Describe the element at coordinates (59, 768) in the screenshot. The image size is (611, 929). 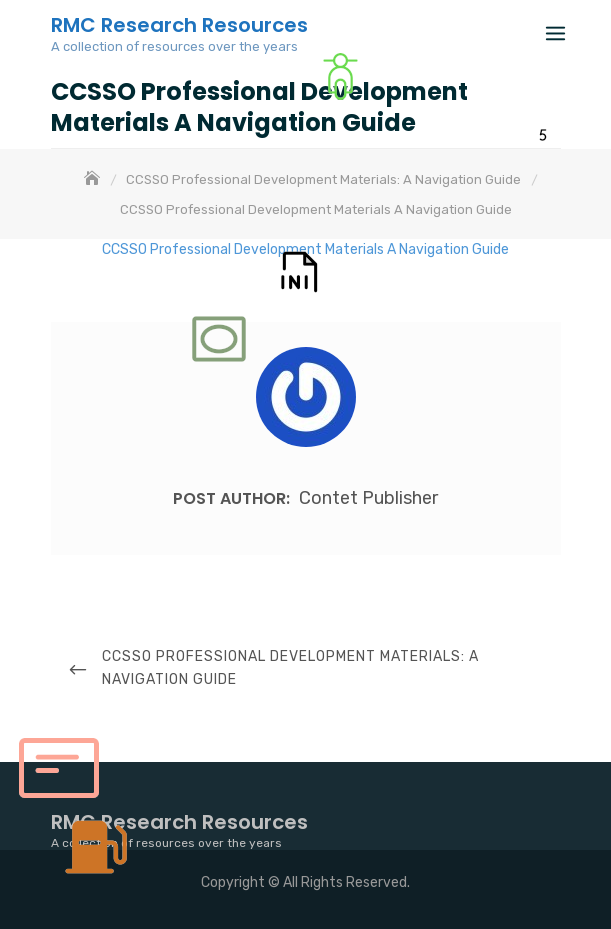
I see `view or create a note` at that location.